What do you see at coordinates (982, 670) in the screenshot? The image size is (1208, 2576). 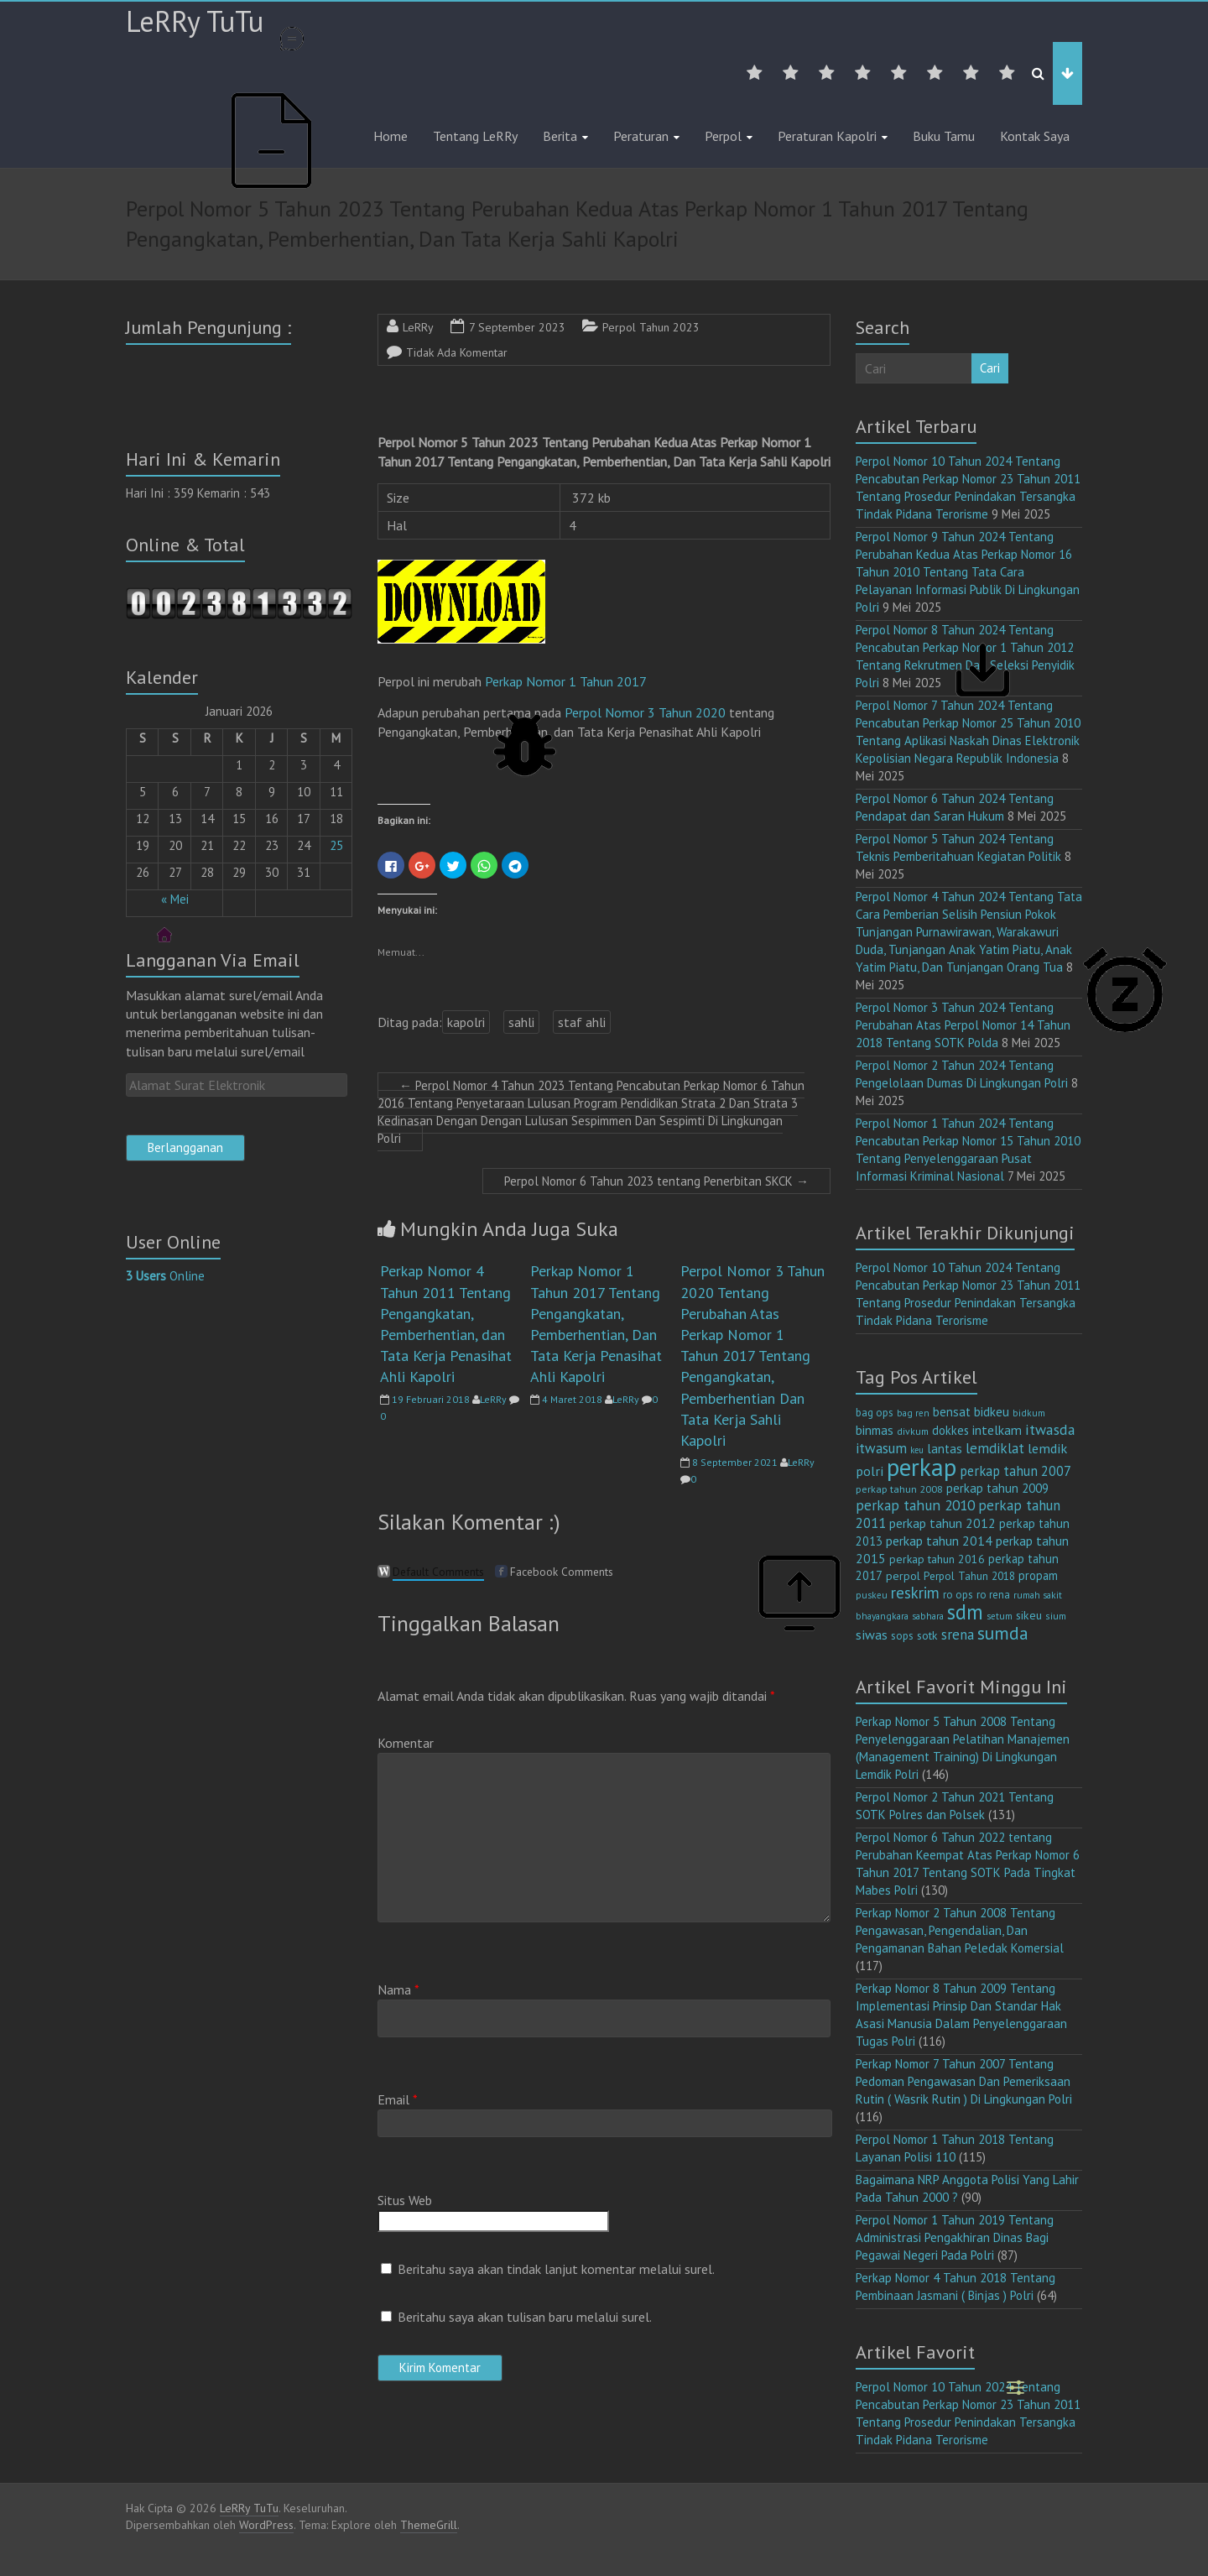 I see `download file to device` at bounding box center [982, 670].